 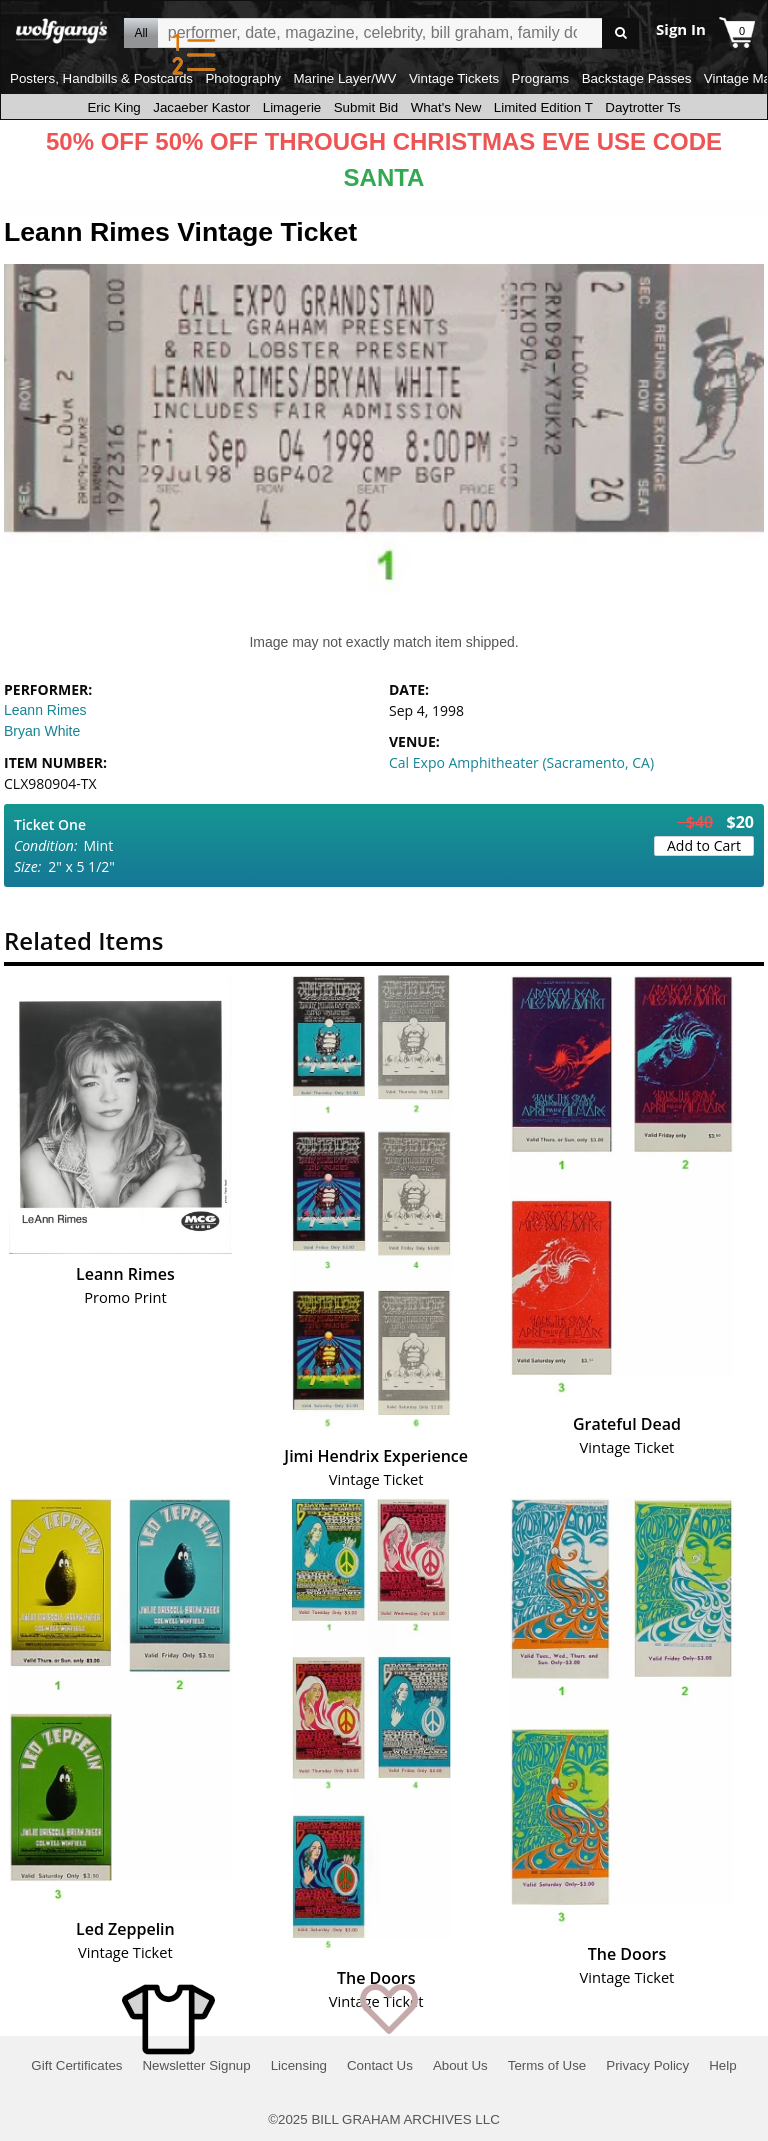 What do you see at coordinates (389, 2007) in the screenshot?
I see `add to favorites` at bounding box center [389, 2007].